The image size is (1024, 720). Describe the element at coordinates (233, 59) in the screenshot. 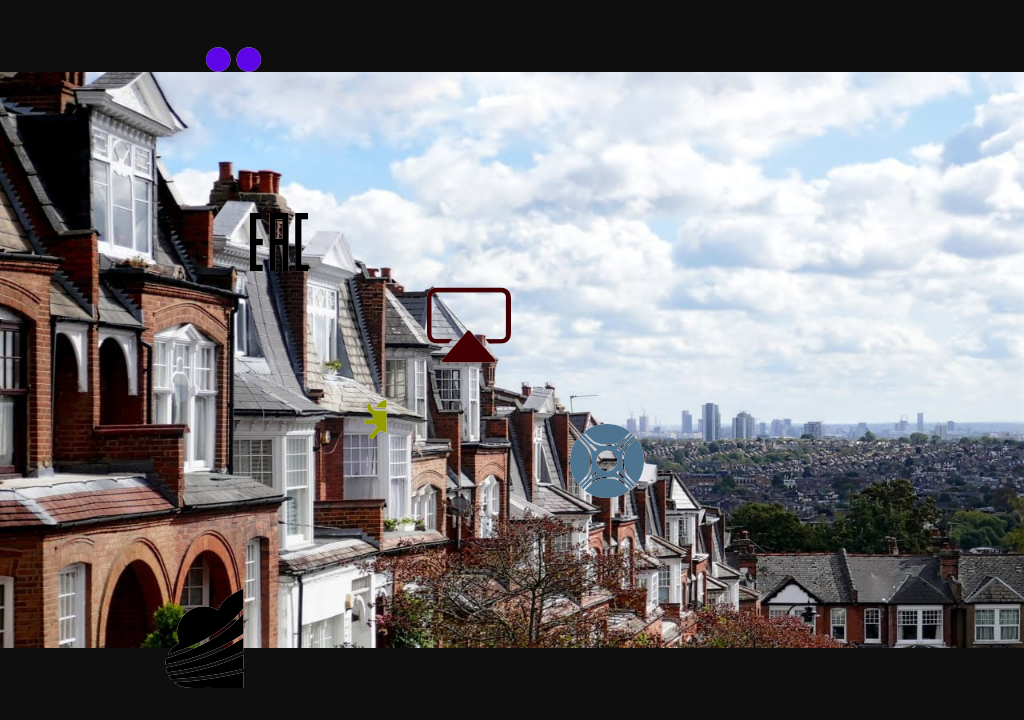

I see `open Flickr app` at that location.